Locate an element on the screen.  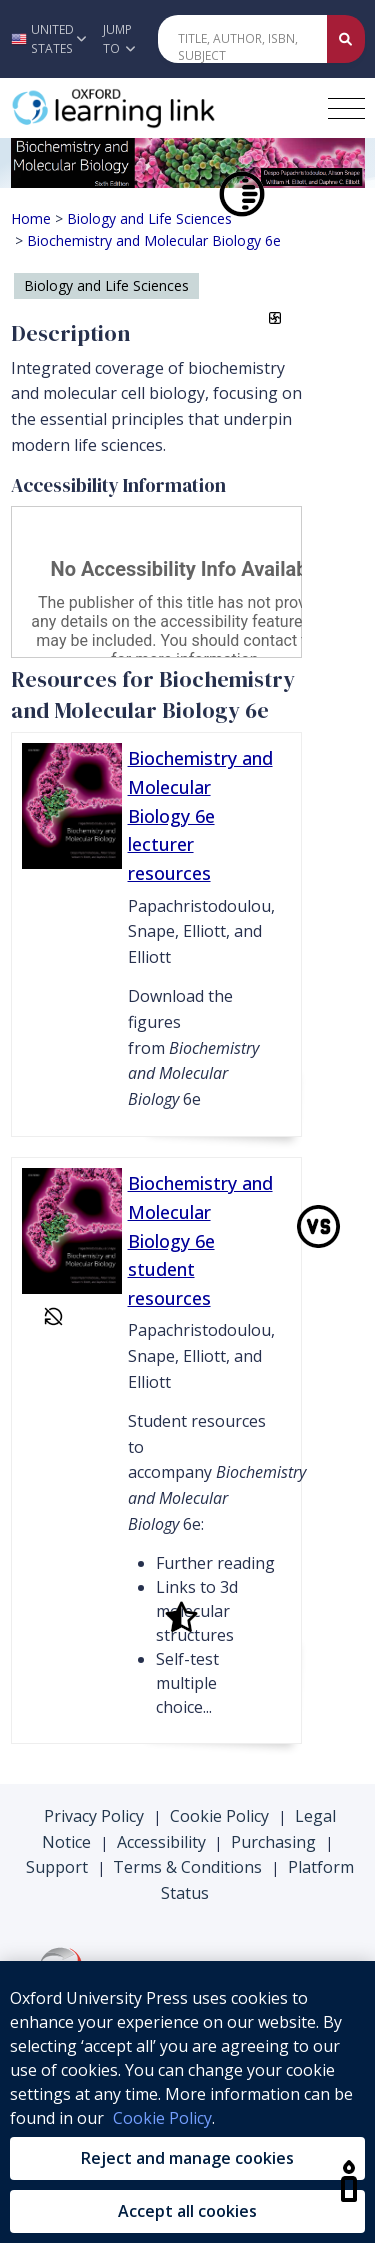
indicates a partial or half-star rating is located at coordinates (181, 1617).